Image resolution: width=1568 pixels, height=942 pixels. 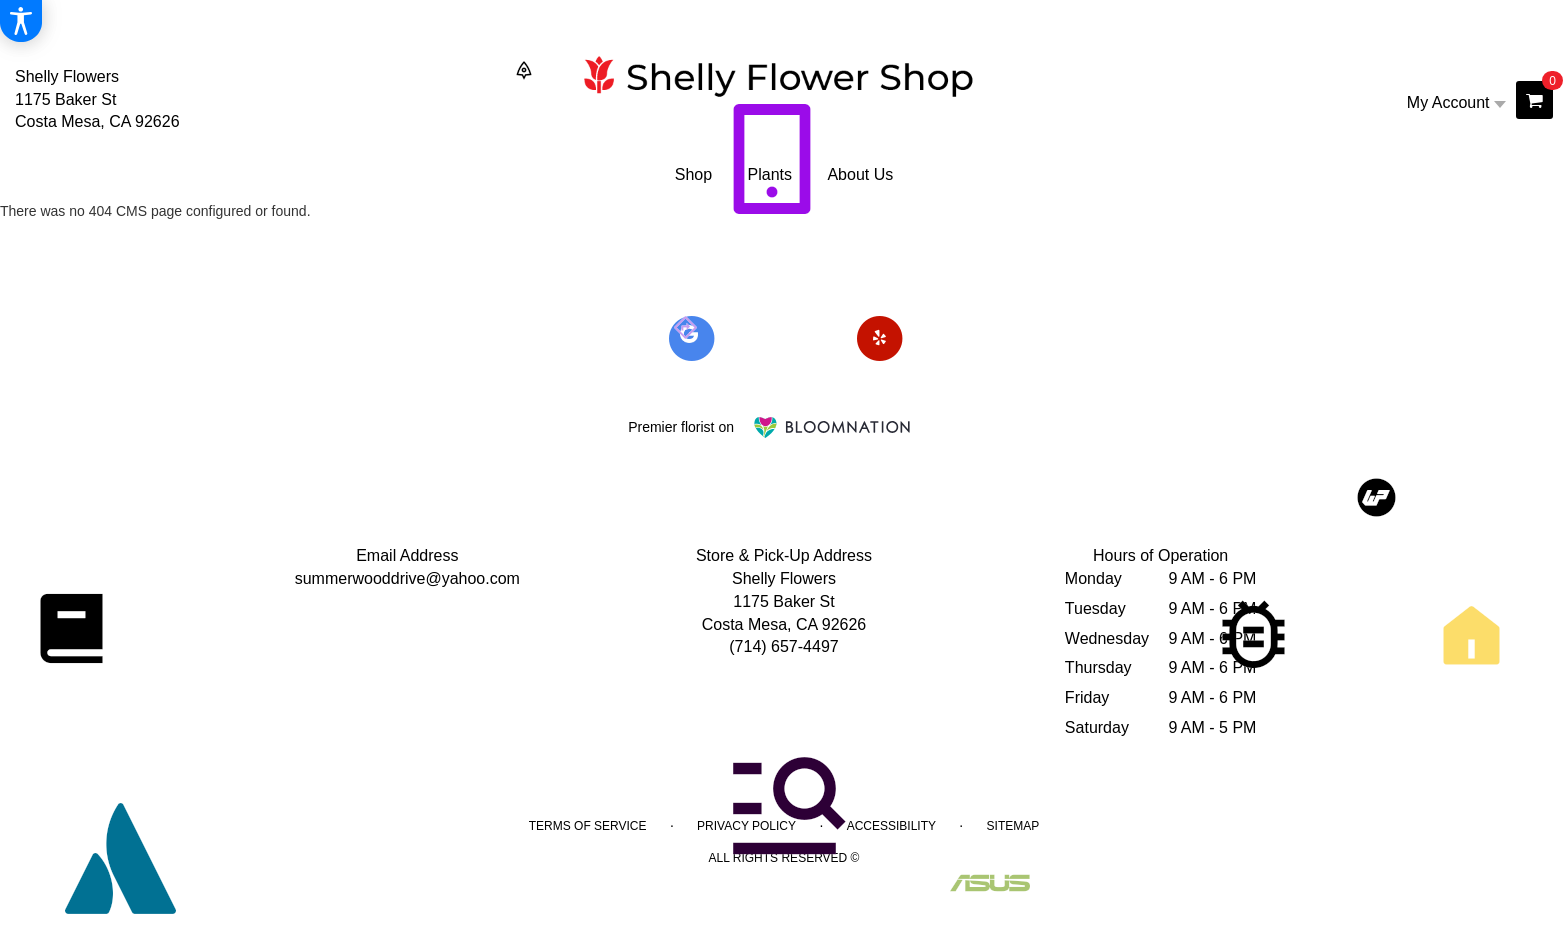 What do you see at coordinates (524, 70) in the screenshot?
I see `launch or explore a space-themed app` at bounding box center [524, 70].